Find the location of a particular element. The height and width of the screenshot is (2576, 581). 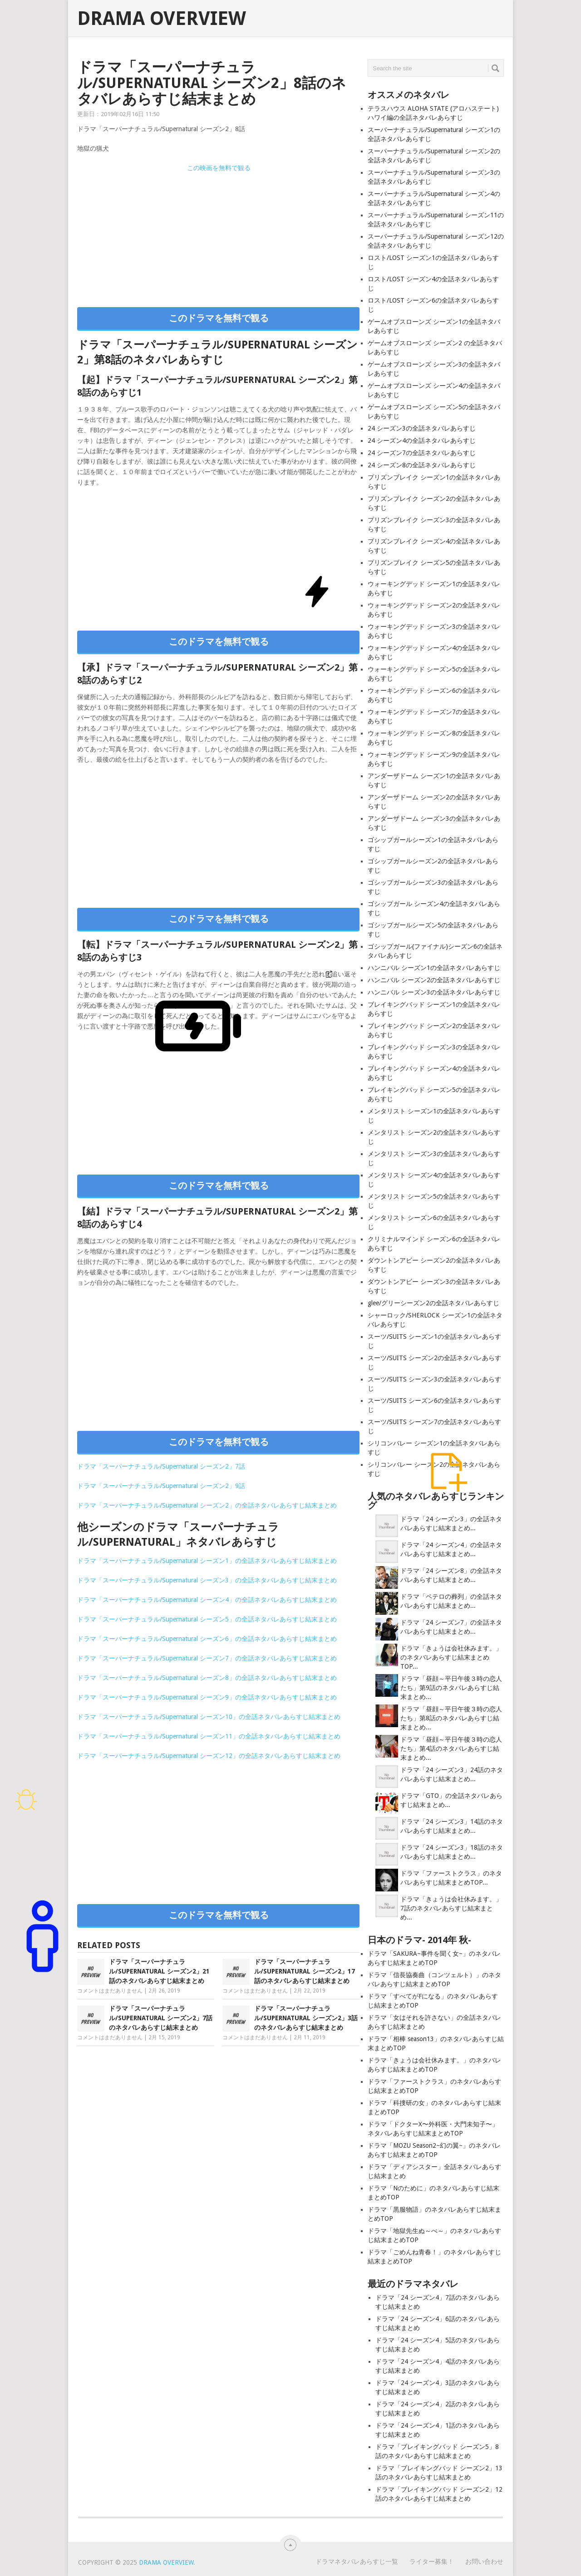

toggle flash on for camera is located at coordinates (317, 592).